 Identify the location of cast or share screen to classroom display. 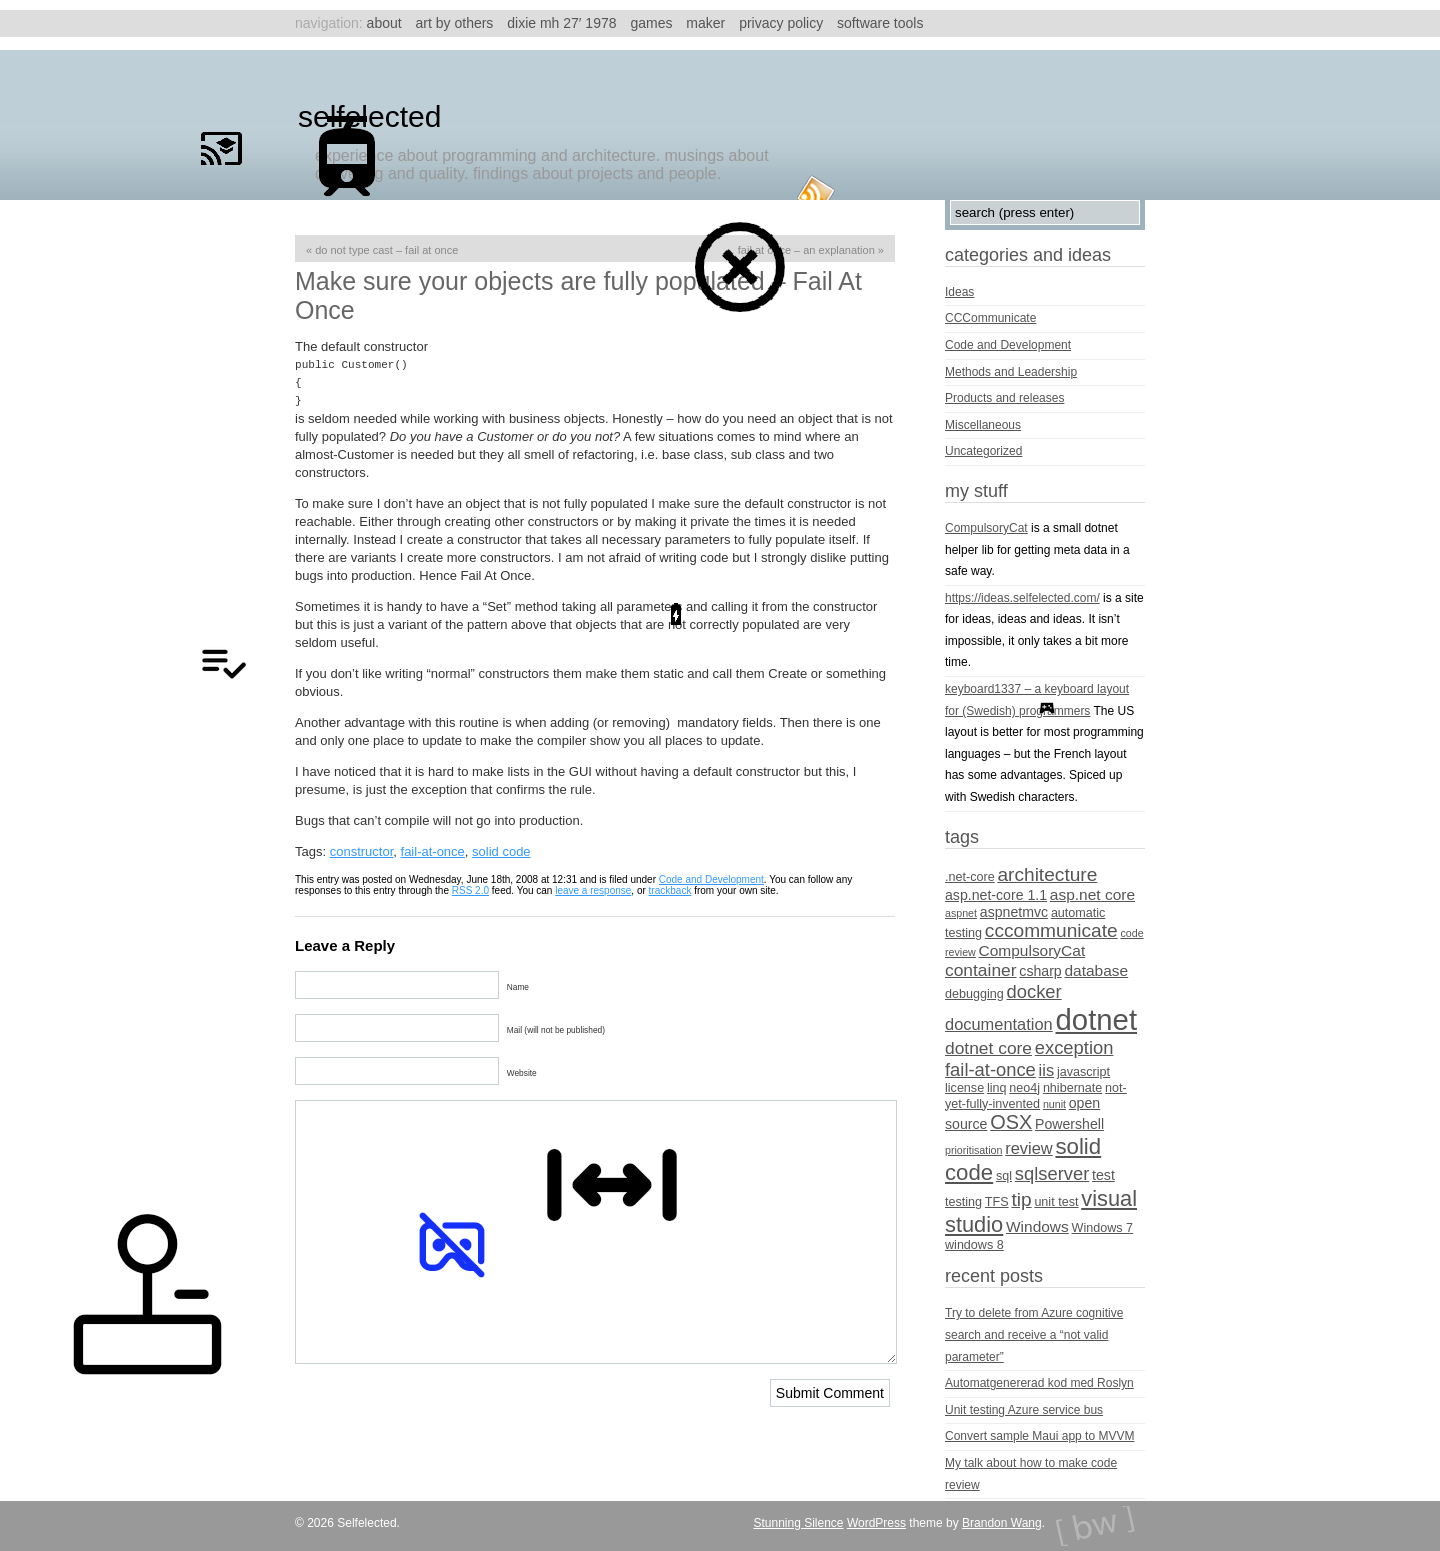
(221, 148).